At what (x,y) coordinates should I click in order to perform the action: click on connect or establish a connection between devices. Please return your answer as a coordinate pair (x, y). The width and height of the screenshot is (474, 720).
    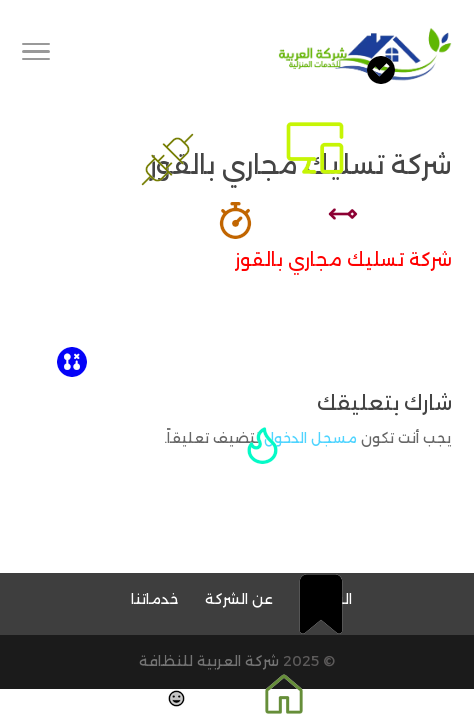
    Looking at the image, I should click on (167, 159).